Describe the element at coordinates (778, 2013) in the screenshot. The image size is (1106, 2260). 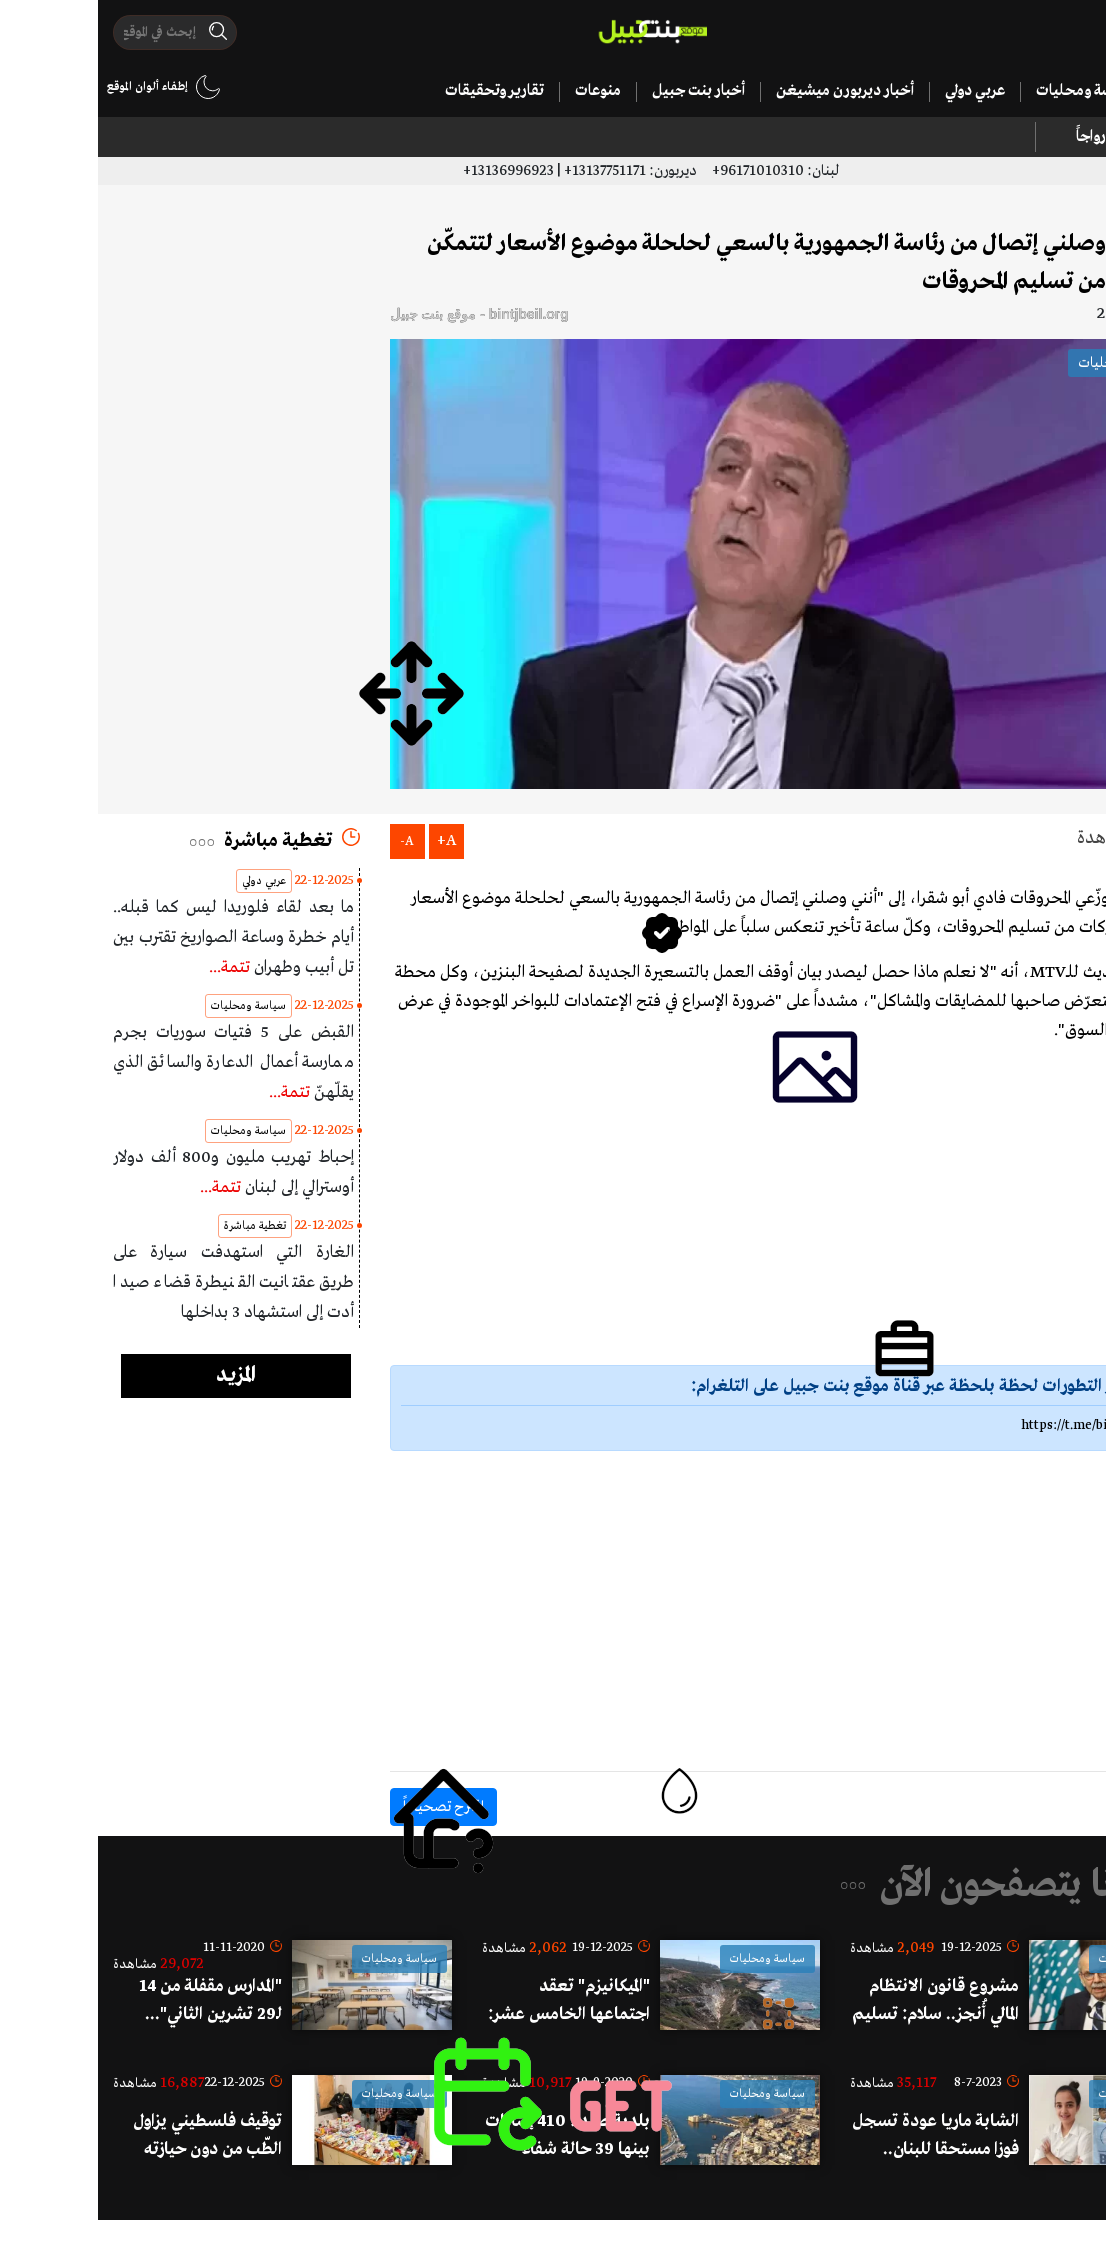
I see `set transform anchor to top-right corner` at that location.